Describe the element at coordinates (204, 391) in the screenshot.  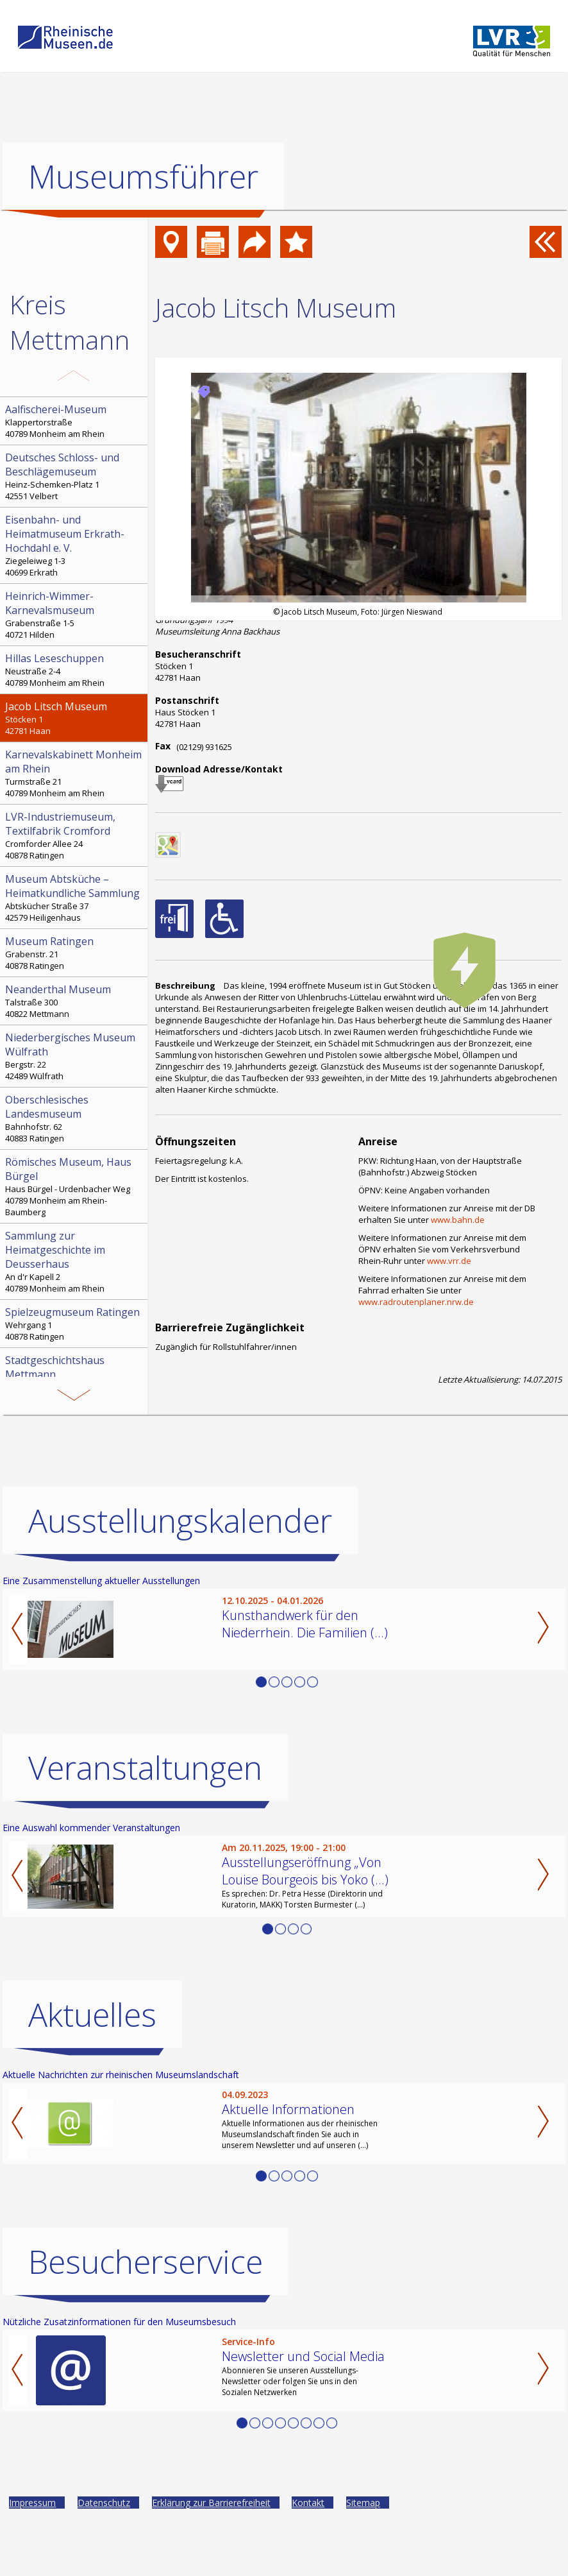
I see `view price or discount tag` at that location.